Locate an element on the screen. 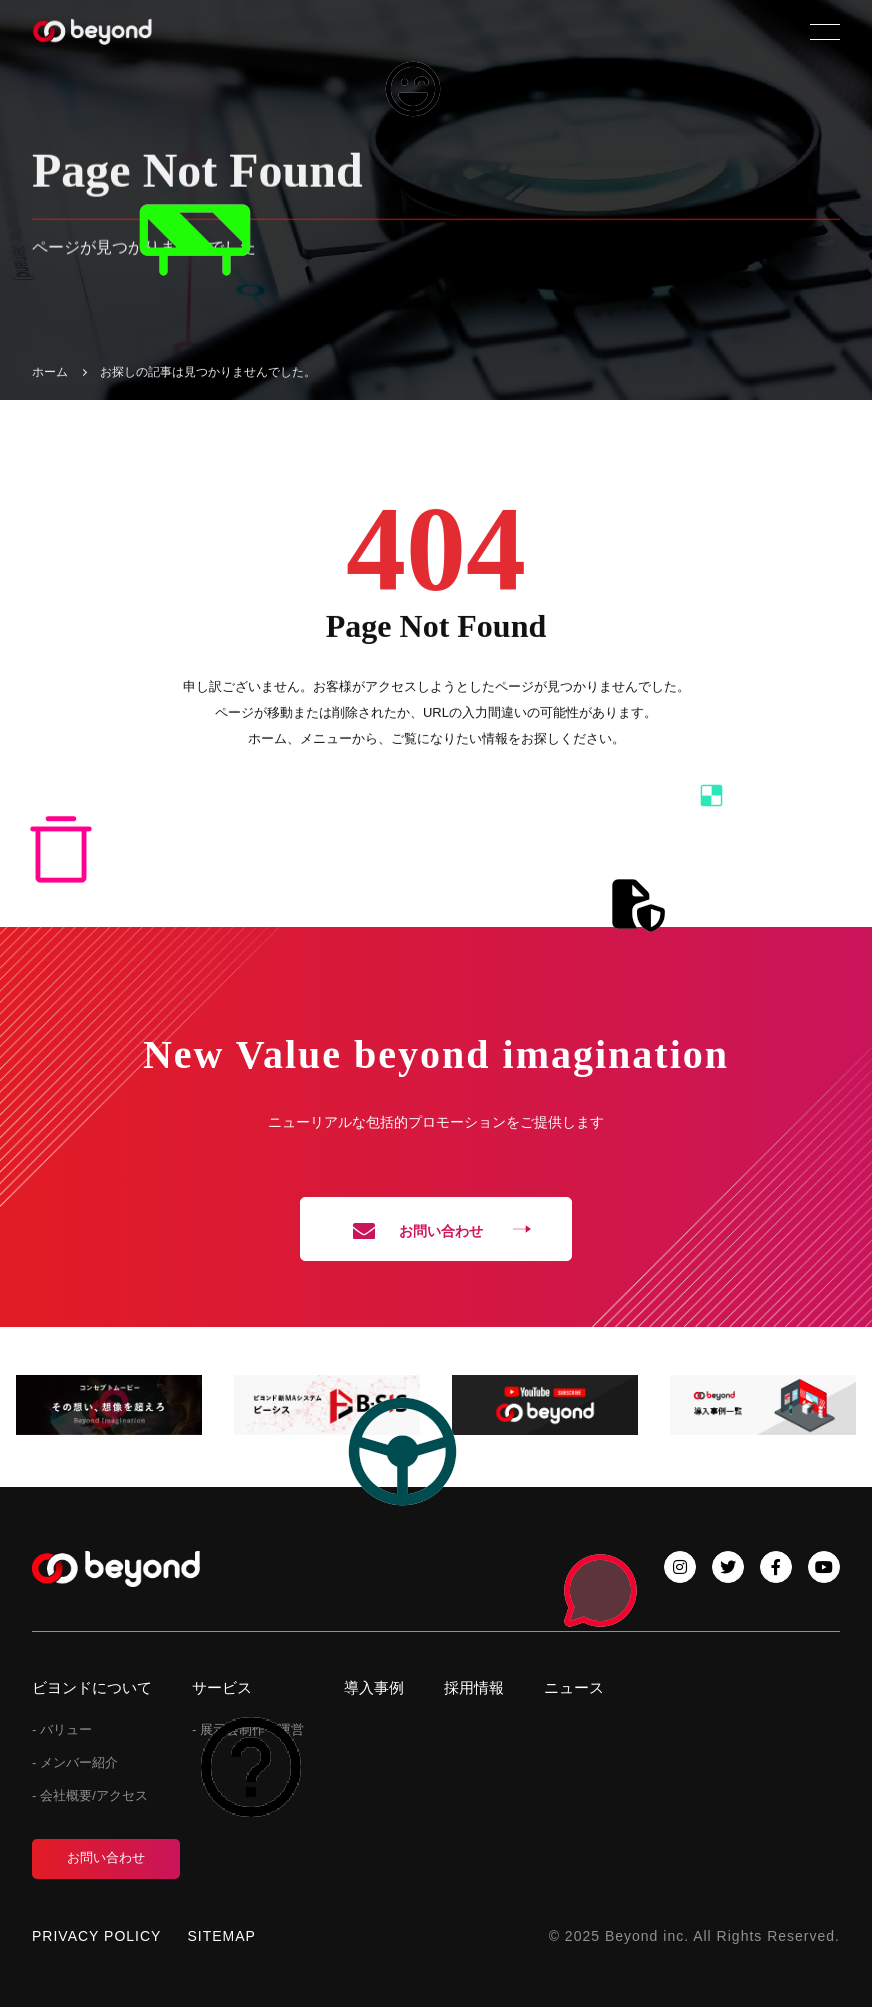 This screenshot has height=2007, width=872. access help or support options is located at coordinates (251, 1767).